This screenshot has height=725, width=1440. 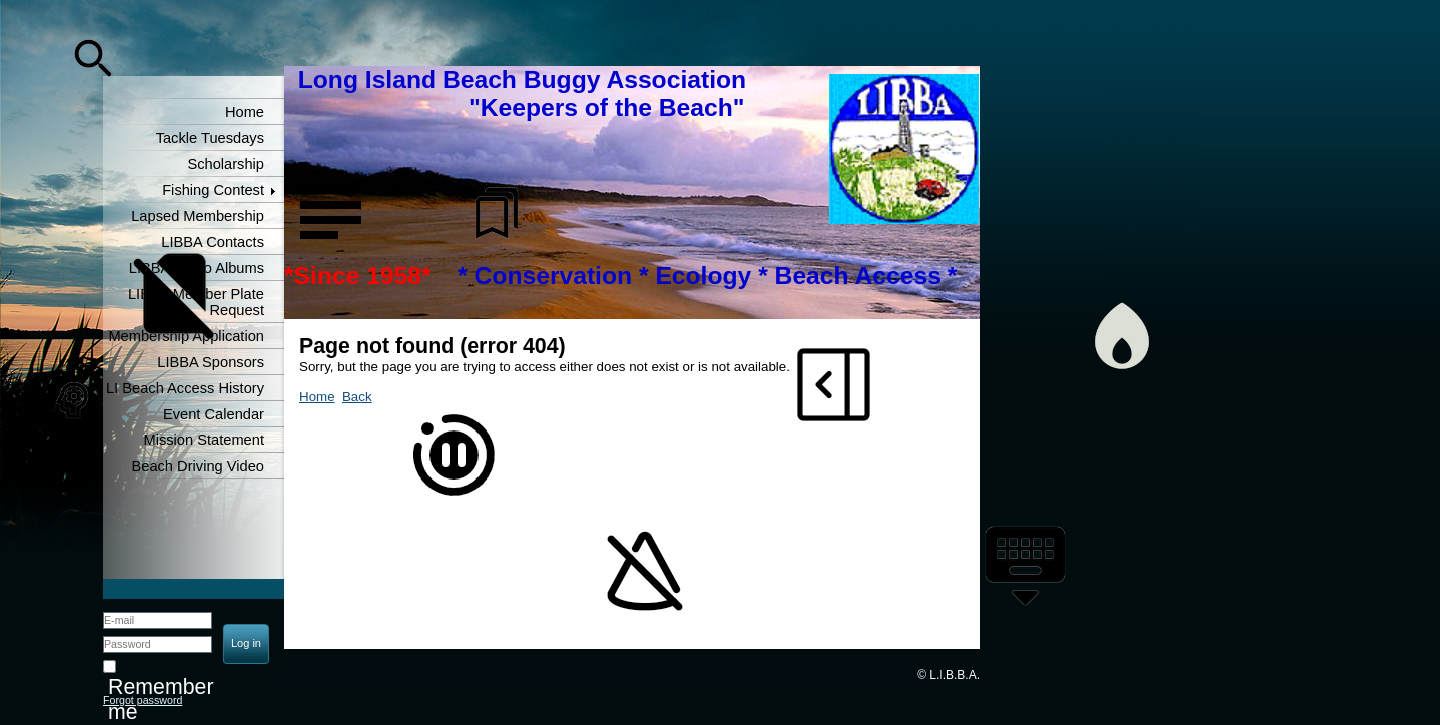 What do you see at coordinates (1025, 562) in the screenshot?
I see `hide the on-screen keyboard` at bounding box center [1025, 562].